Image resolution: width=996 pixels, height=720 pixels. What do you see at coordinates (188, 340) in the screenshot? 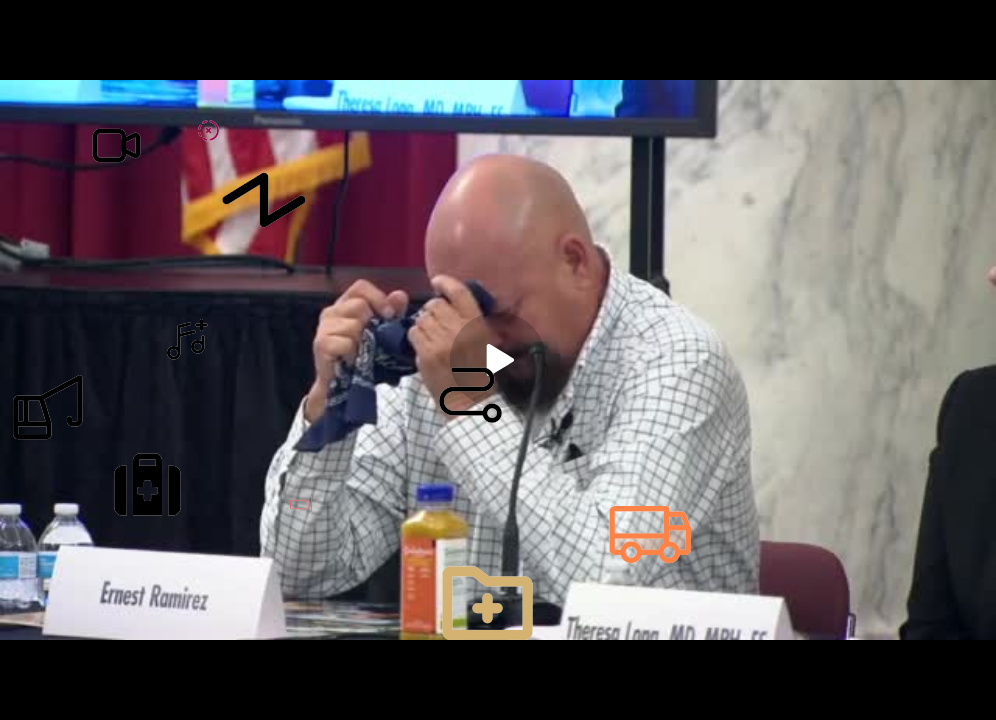
I see `add a new song to your library` at bounding box center [188, 340].